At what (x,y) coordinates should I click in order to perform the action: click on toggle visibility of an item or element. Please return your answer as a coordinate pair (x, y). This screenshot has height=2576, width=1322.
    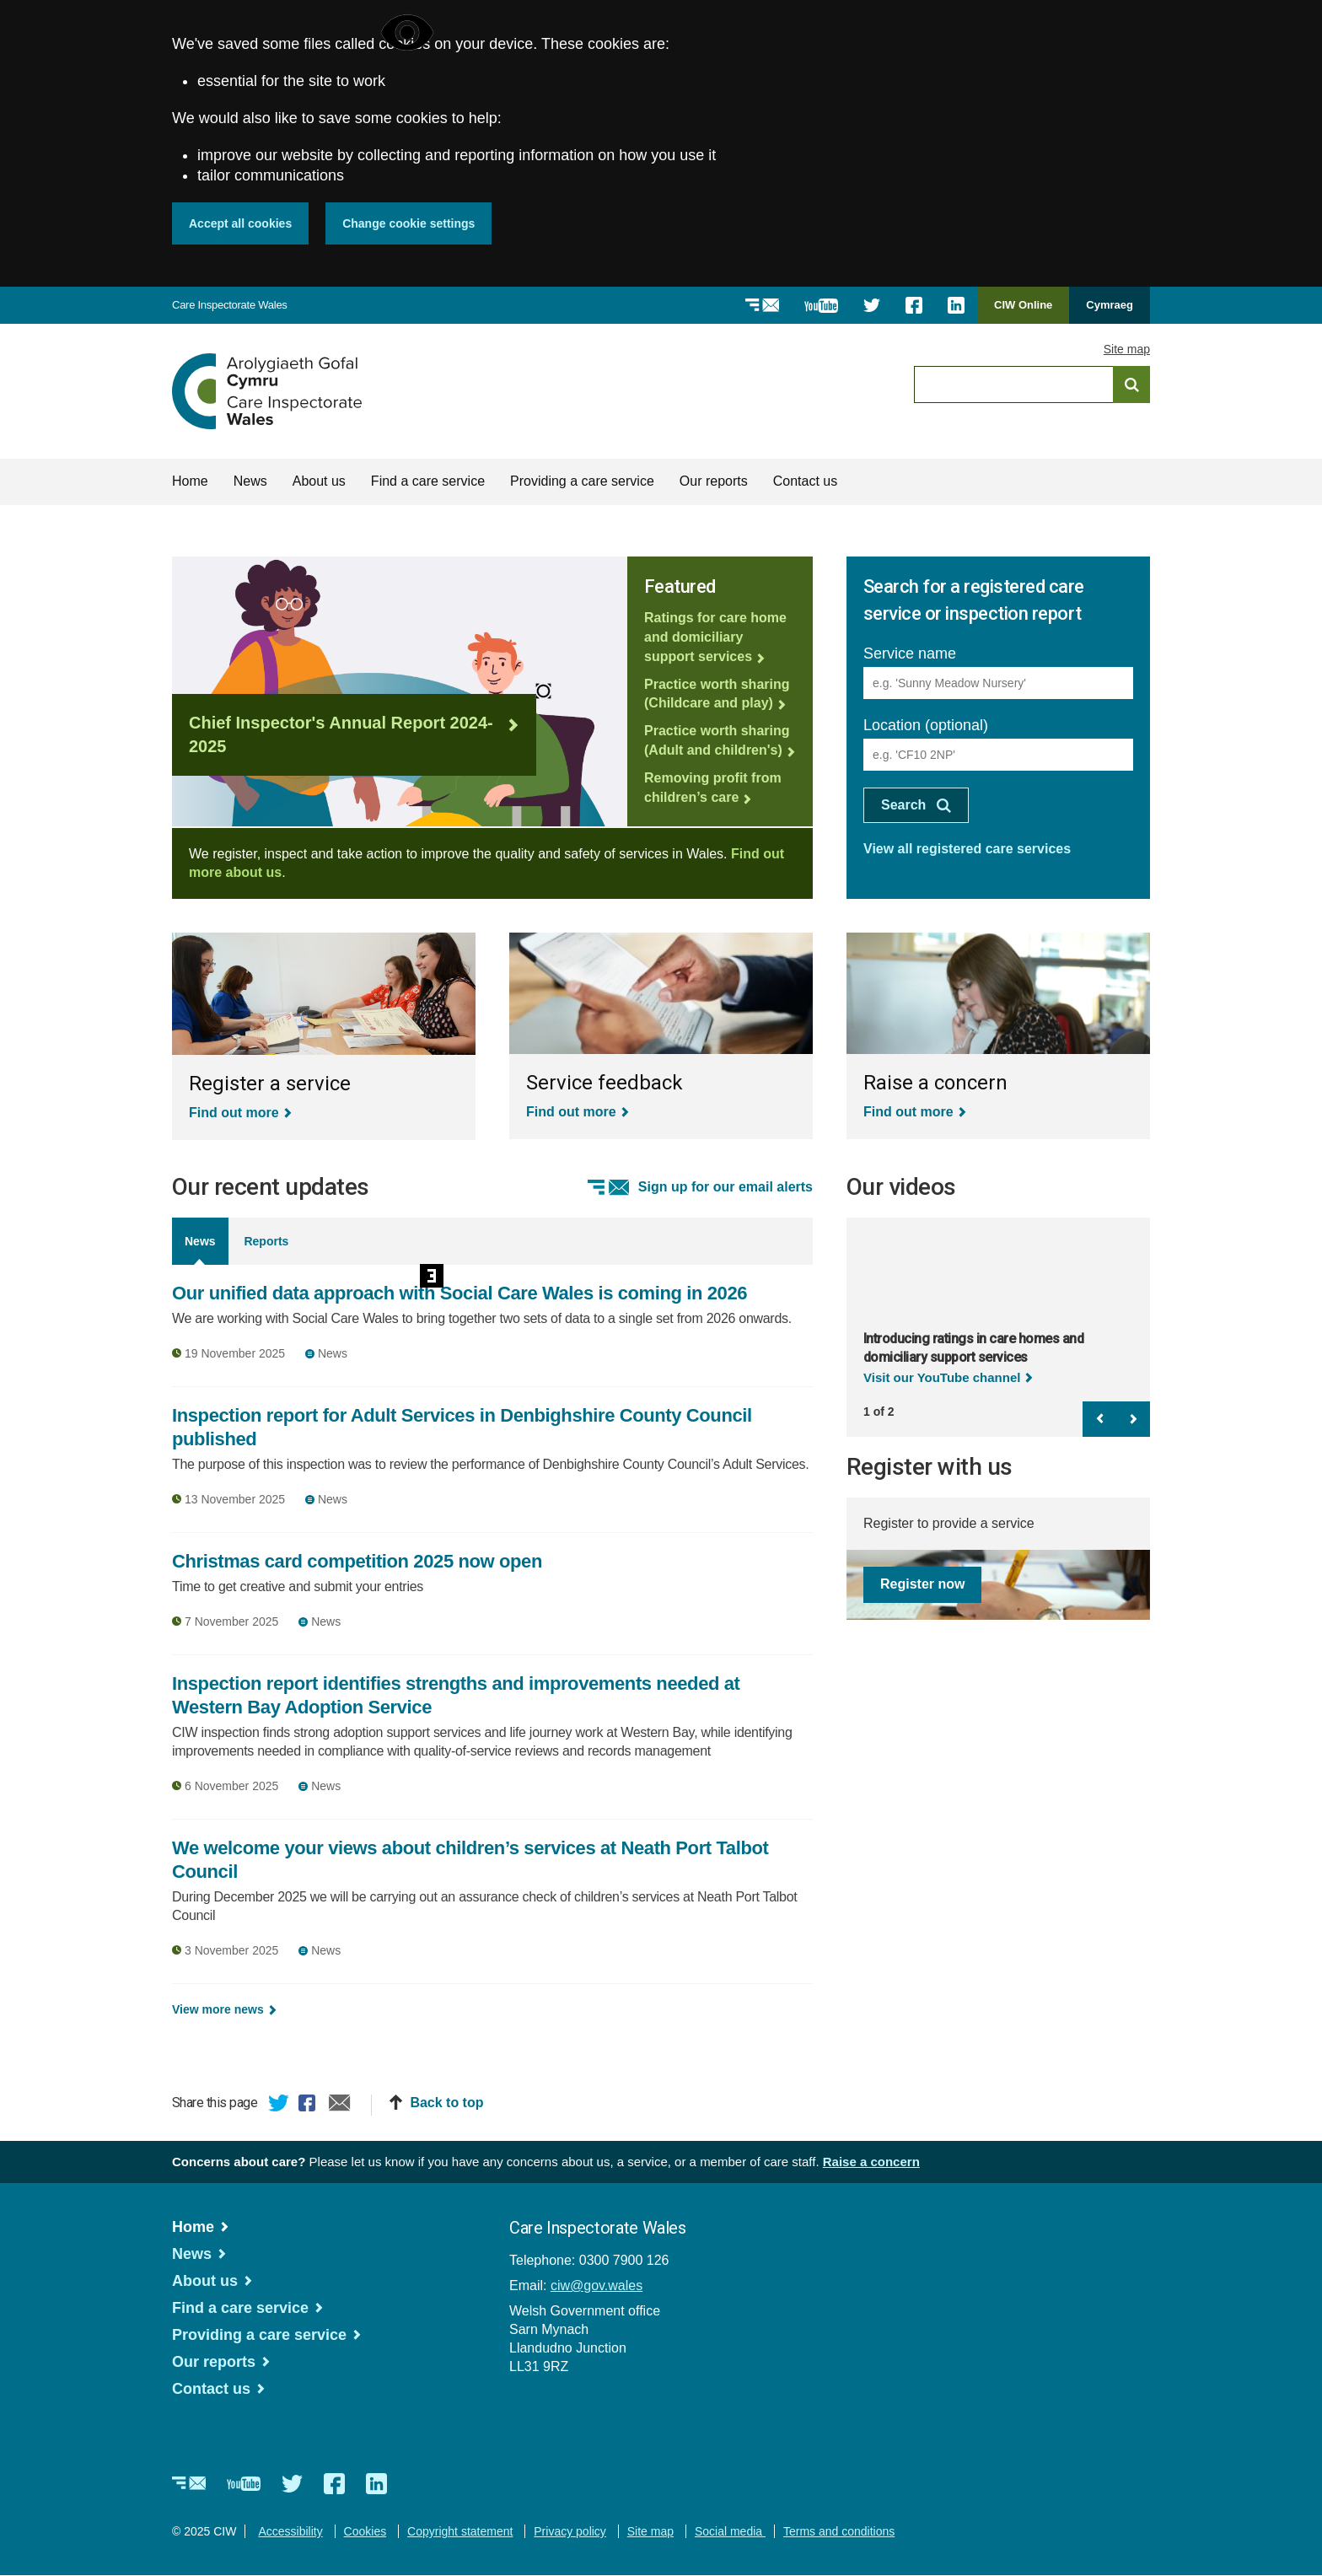
    Looking at the image, I should click on (407, 34).